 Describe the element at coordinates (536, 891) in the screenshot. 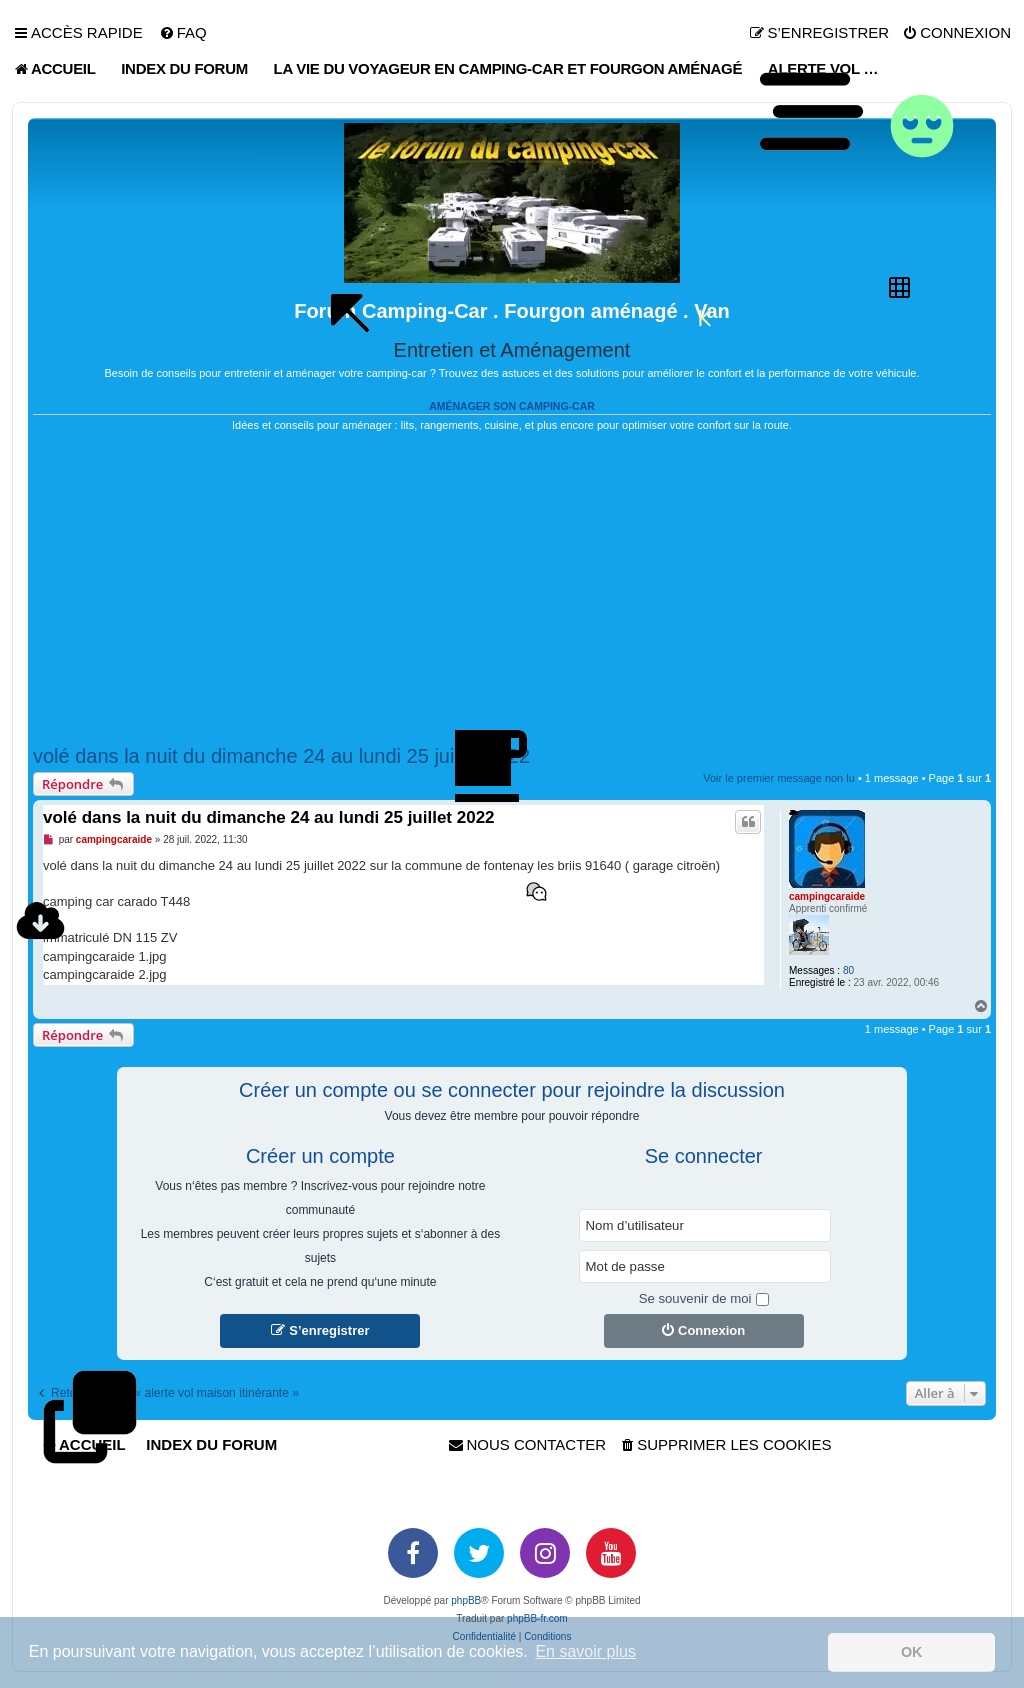

I see `open wechat messaging app` at that location.